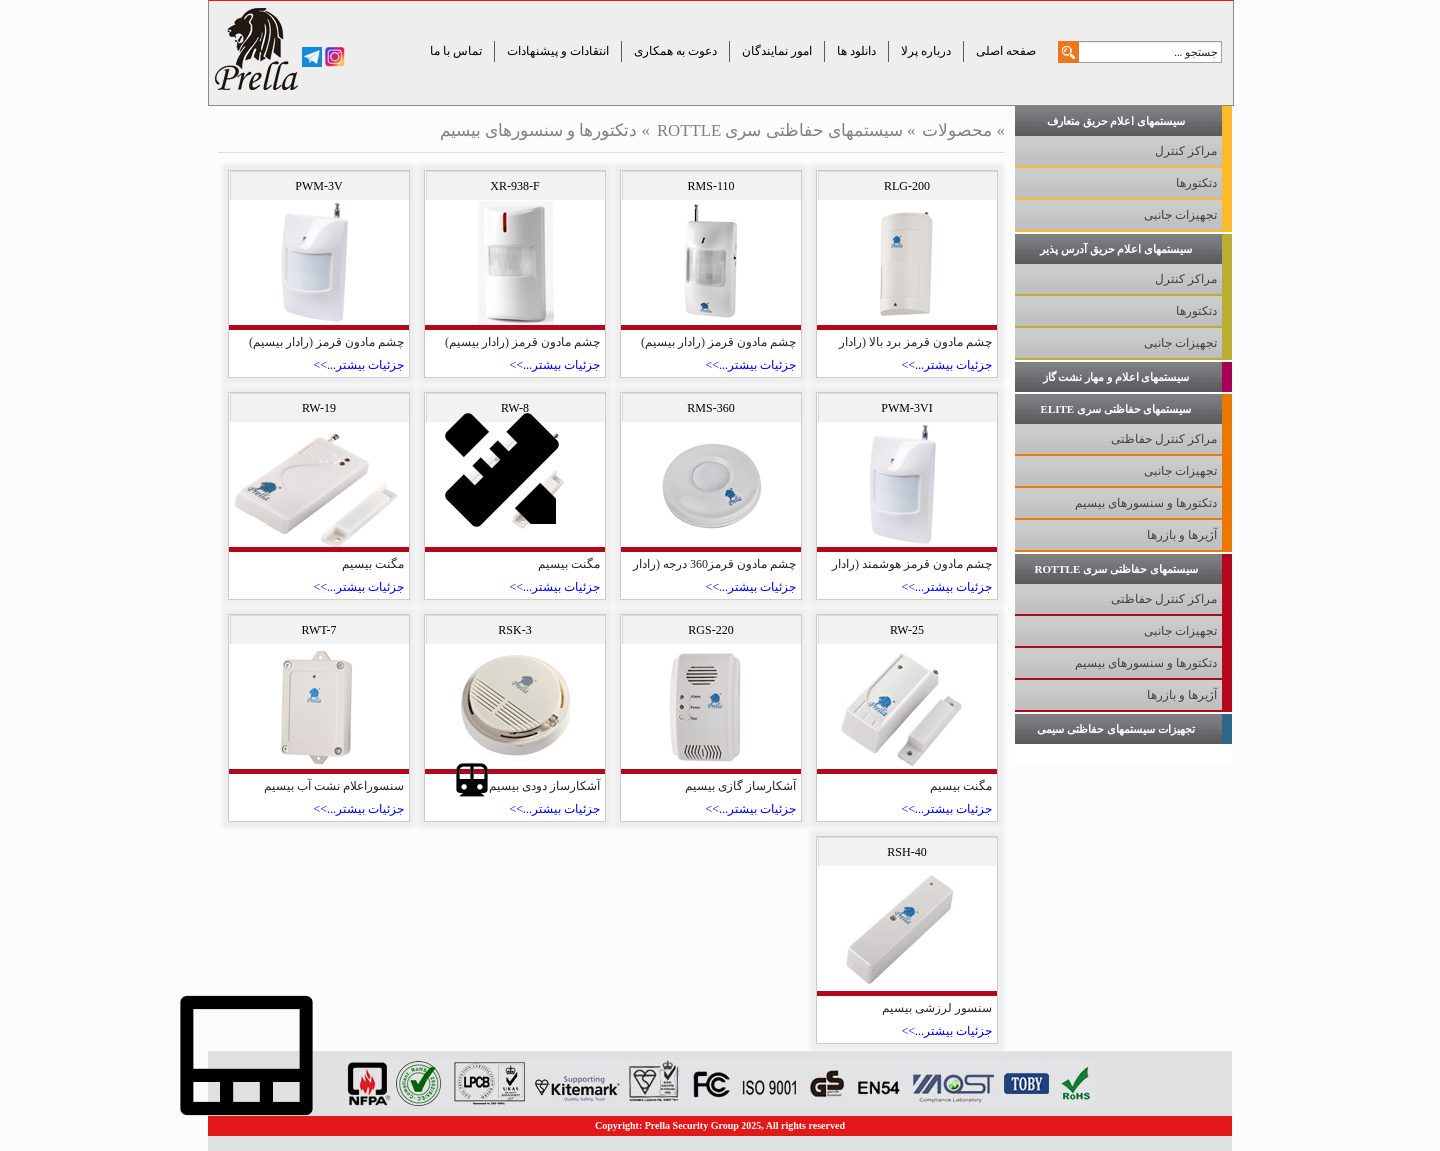 The width and height of the screenshot is (1440, 1151). Describe the element at coordinates (502, 470) in the screenshot. I see `access design tools` at that location.